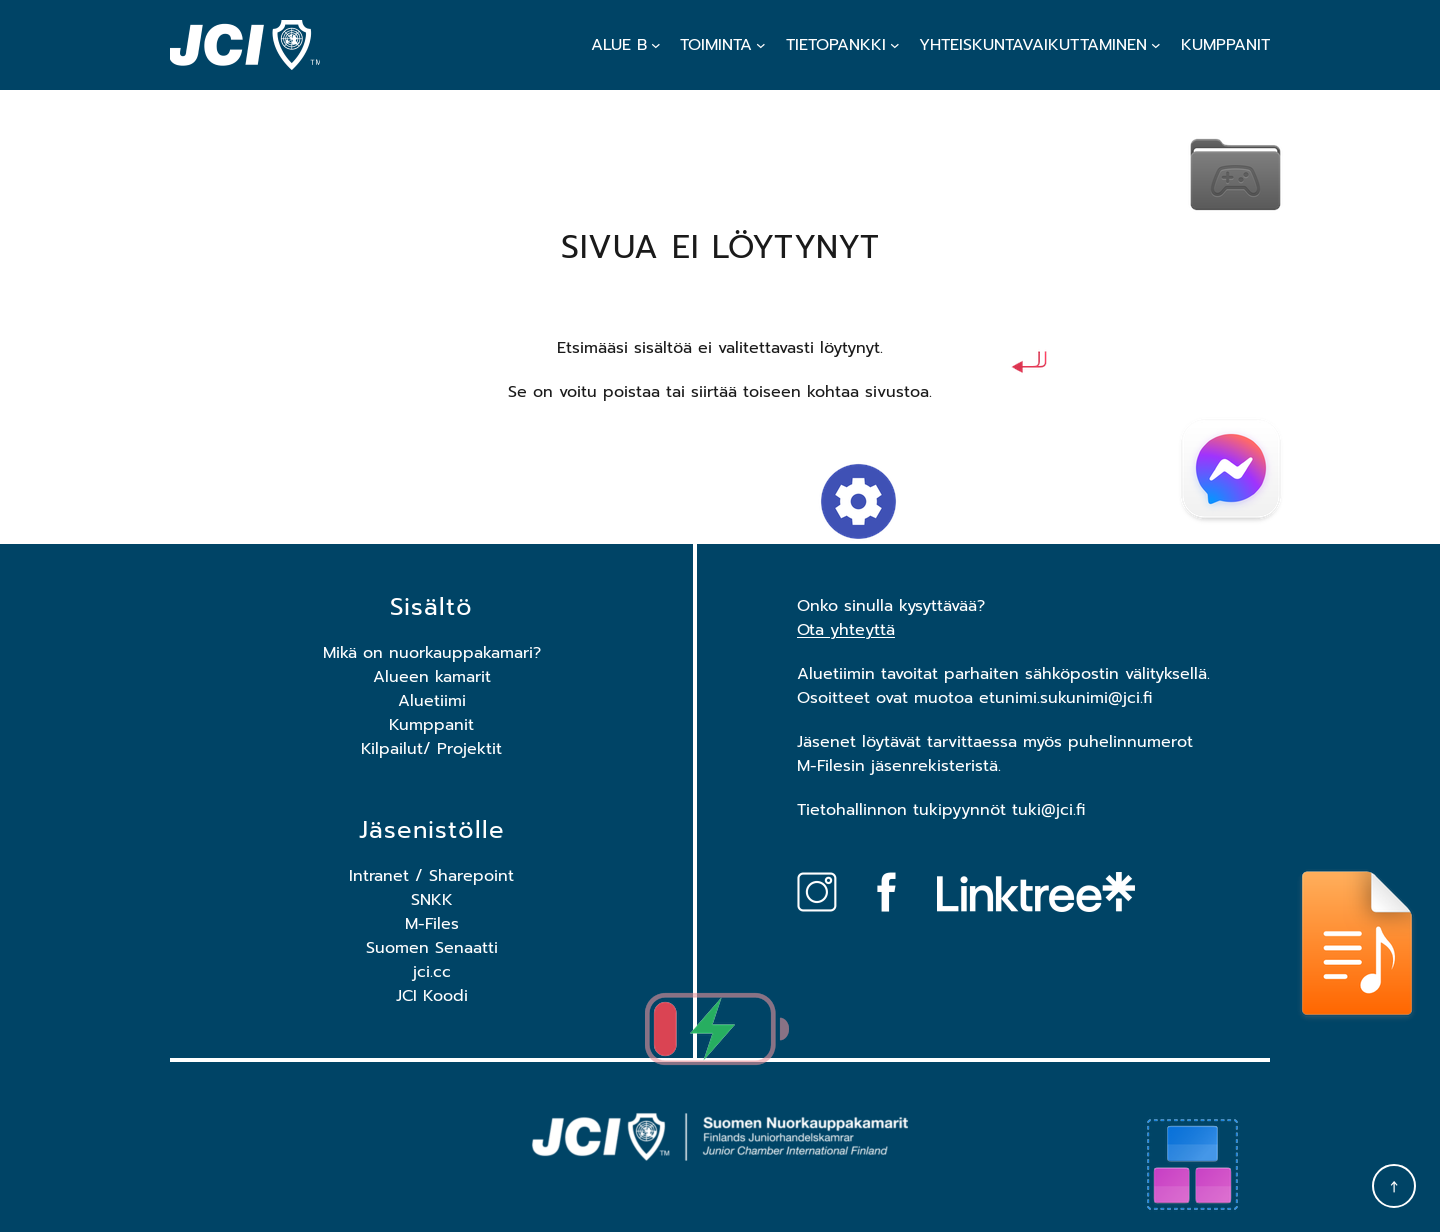 Image resolution: width=1440 pixels, height=1232 pixels. What do you see at coordinates (717, 1029) in the screenshot?
I see `indicates battery is critically low but currently charging` at bounding box center [717, 1029].